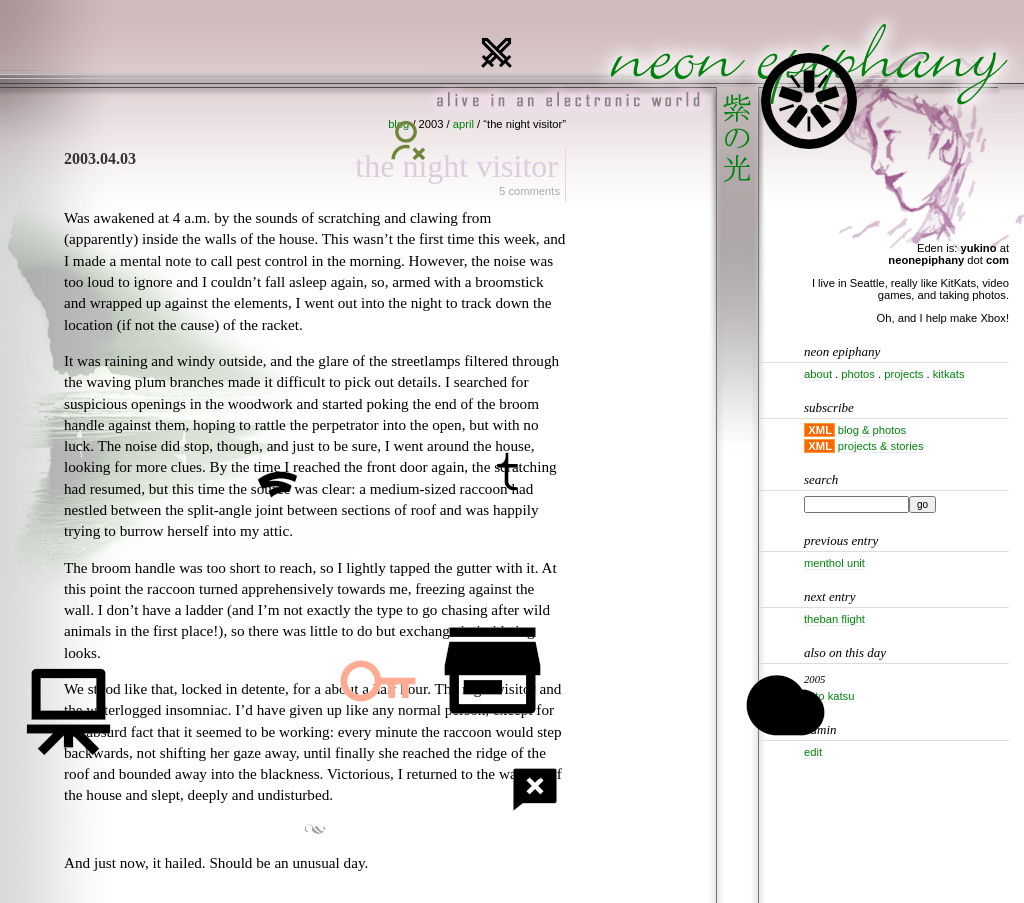  Describe the element at coordinates (492, 670) in the screenshot. I see `access the store or shop section` at that location.